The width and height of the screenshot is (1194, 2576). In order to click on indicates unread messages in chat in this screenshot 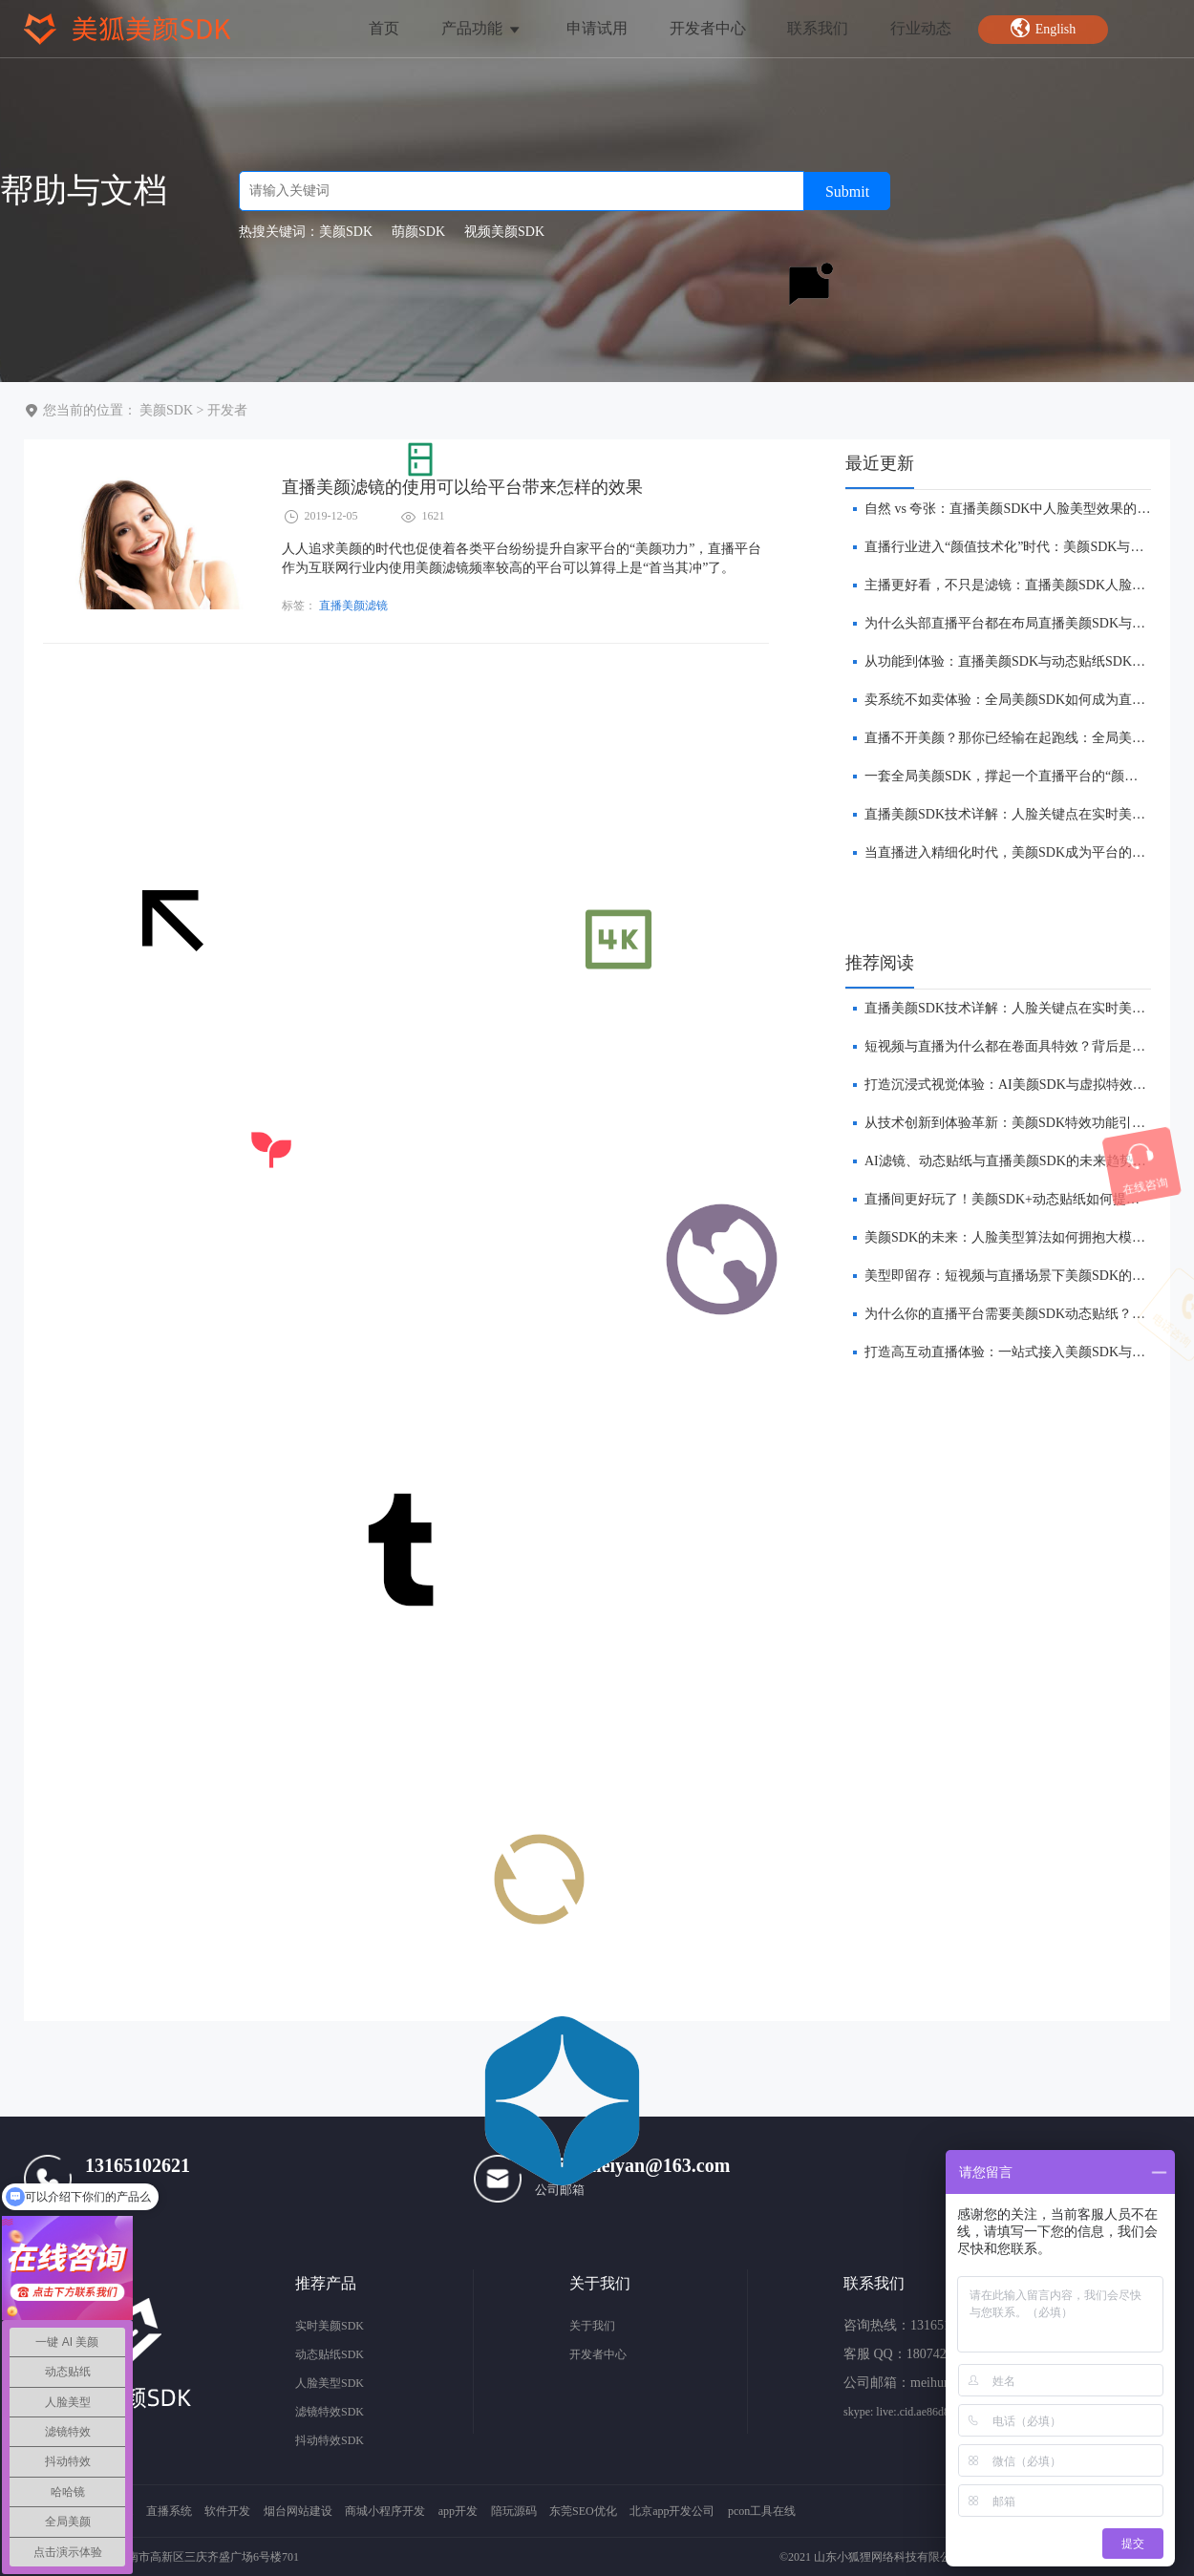, I will do `click(809, 285)`.